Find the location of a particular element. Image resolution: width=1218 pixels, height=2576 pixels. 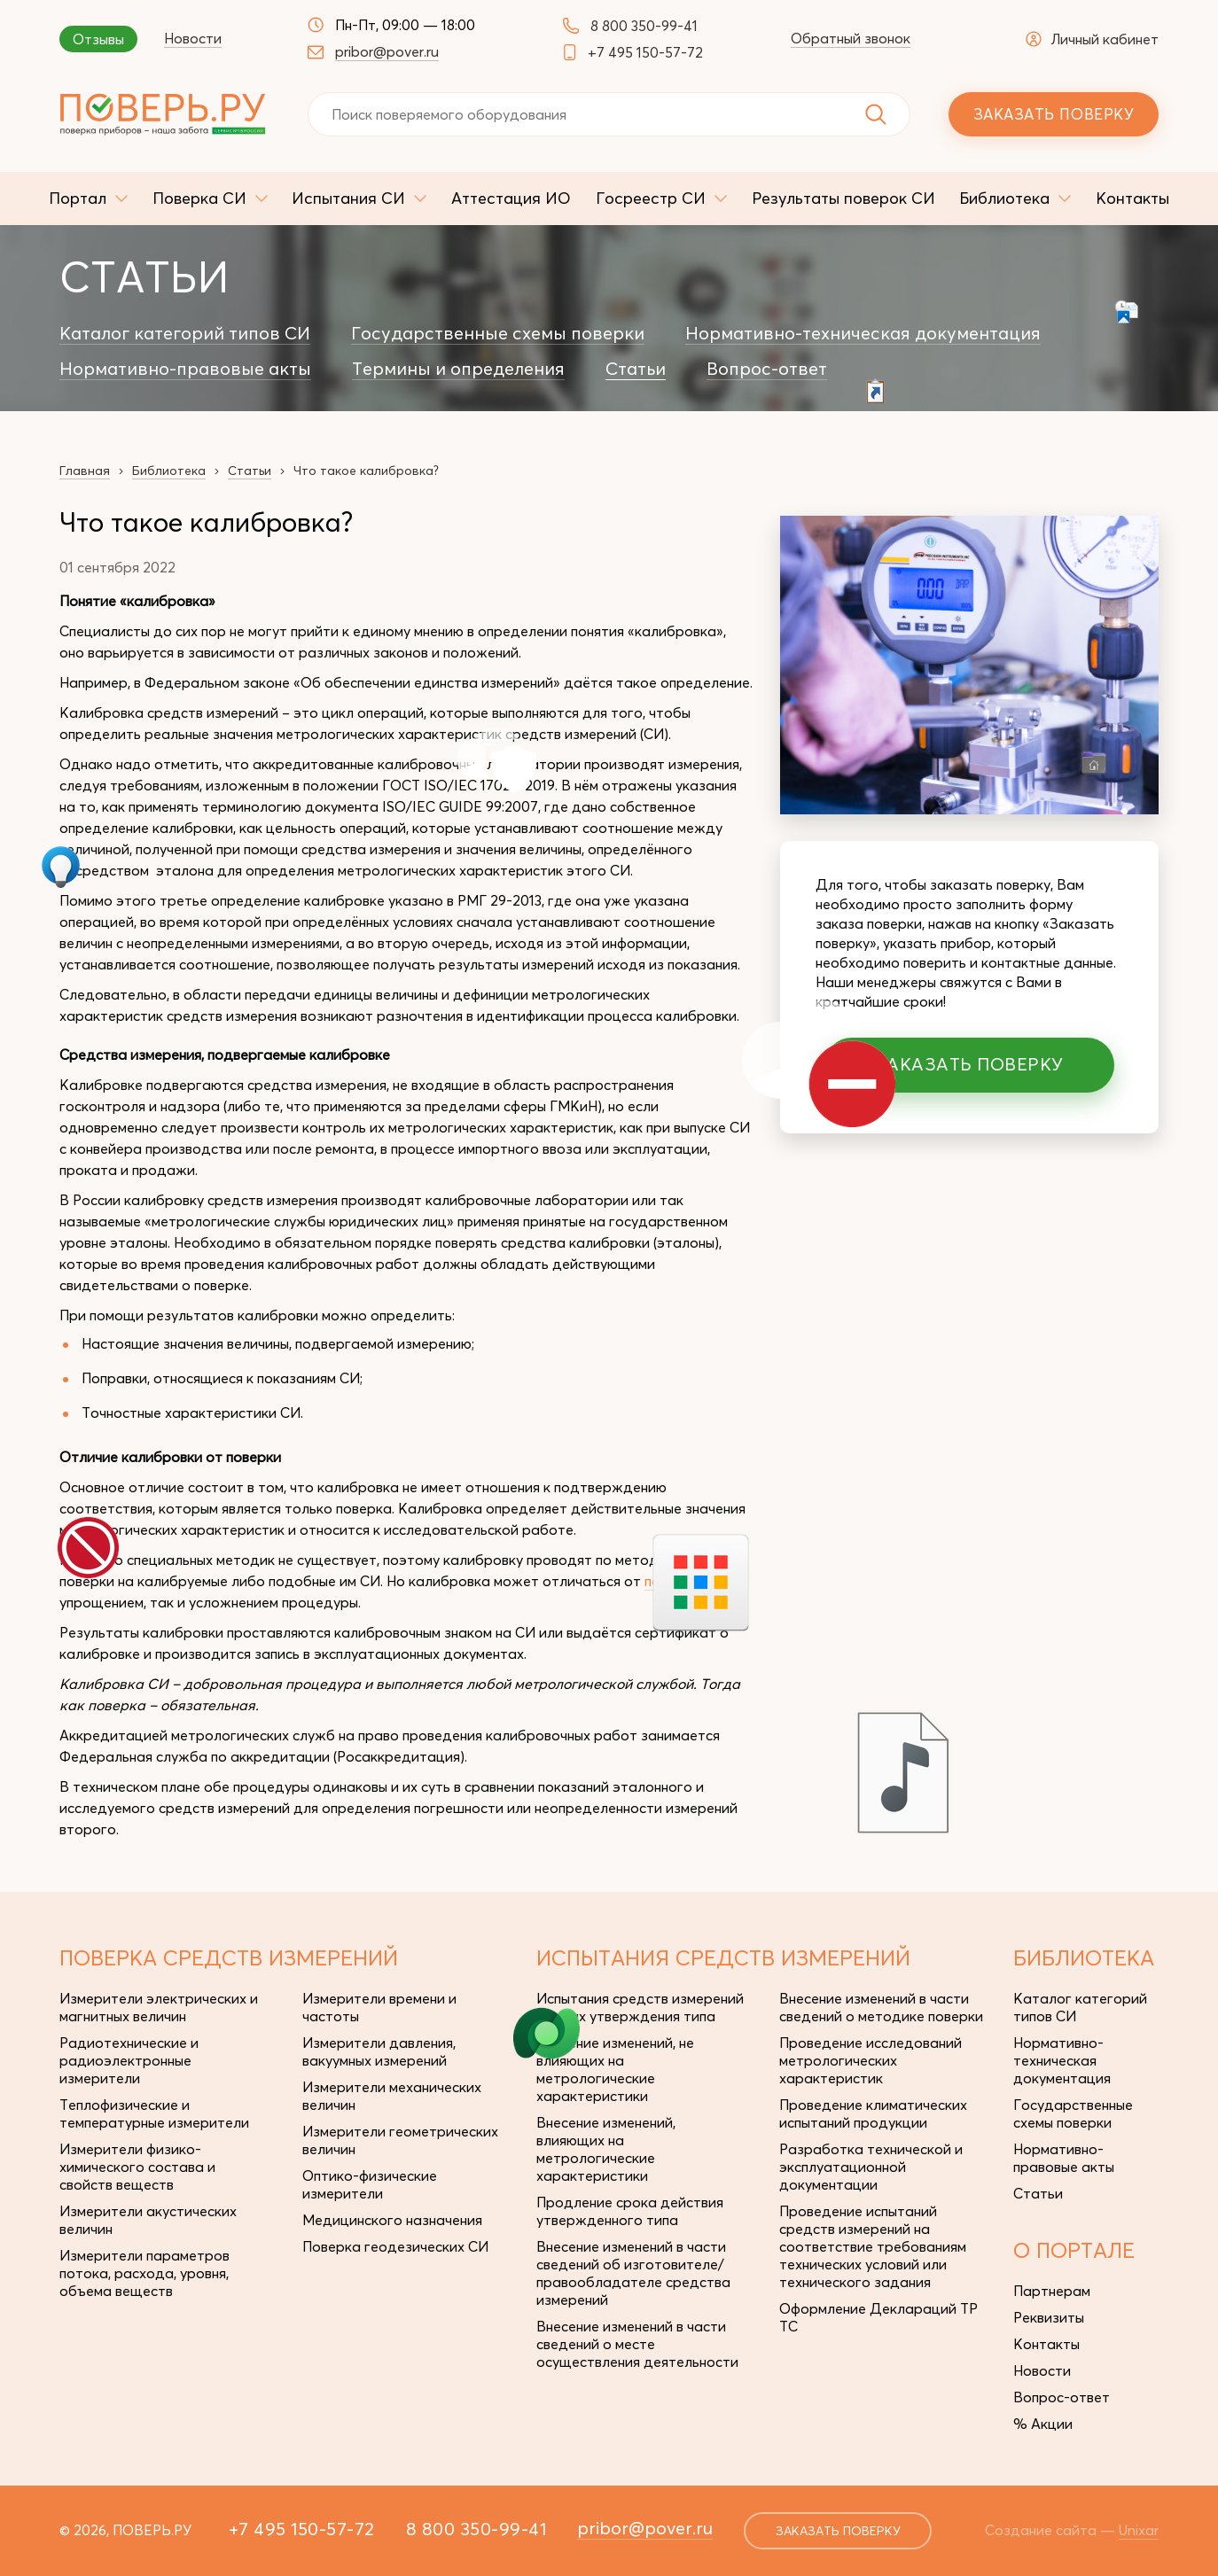

OneDrive sync error or upload failure is located at coordinates (818, 1050).